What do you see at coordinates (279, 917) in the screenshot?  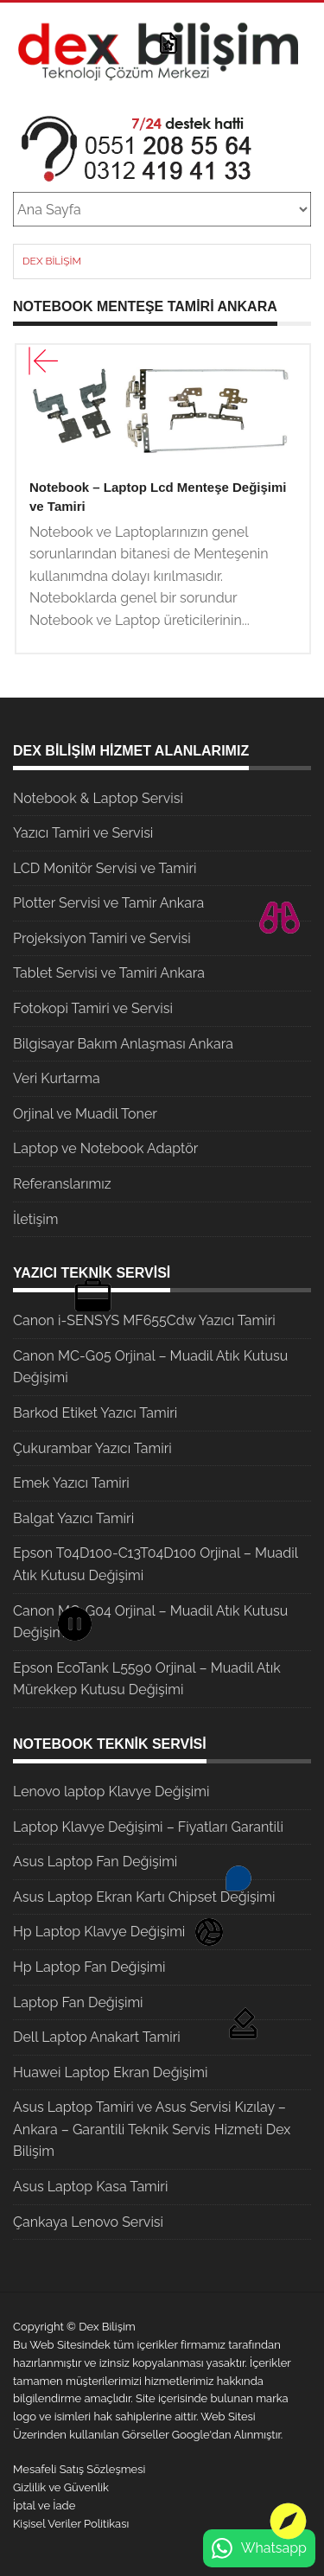 I see `search or explore content` at bounding box center [279, 917].